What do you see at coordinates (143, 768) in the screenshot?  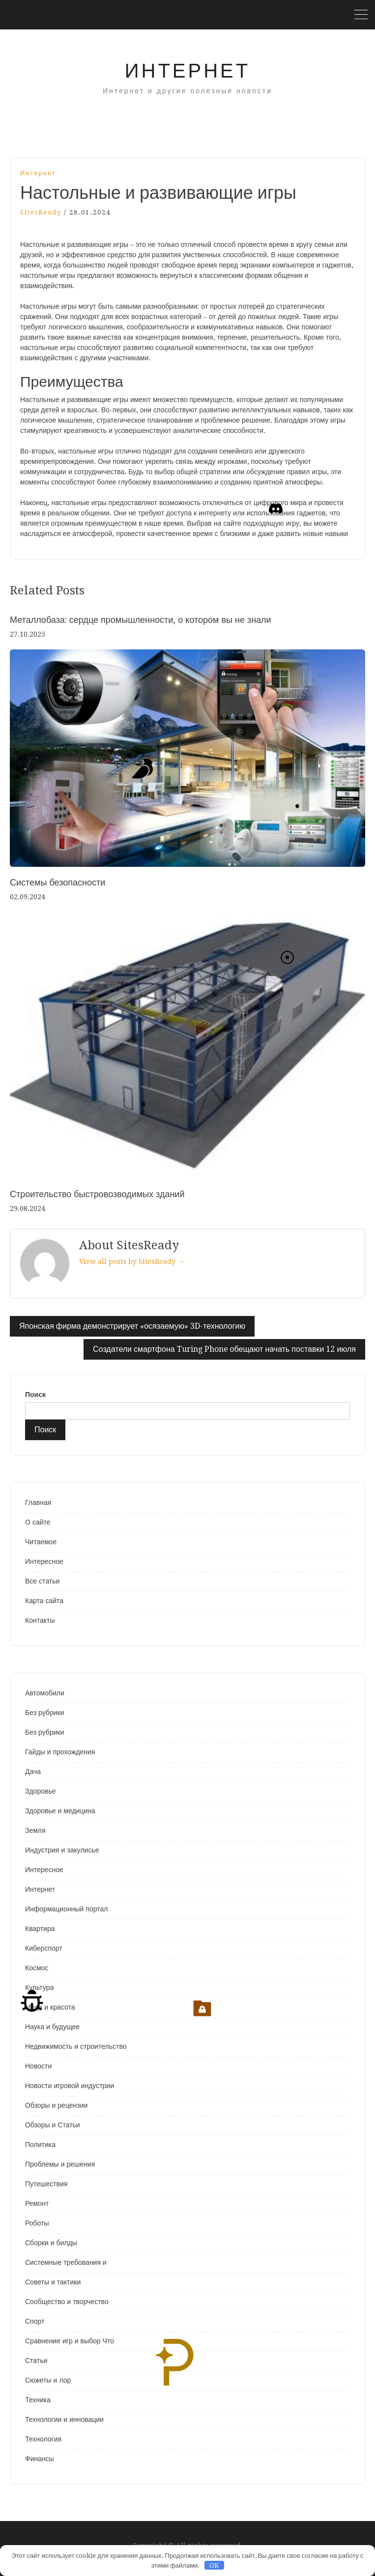 I see `open yuque documentation platform` at bounding box center [143, 768].